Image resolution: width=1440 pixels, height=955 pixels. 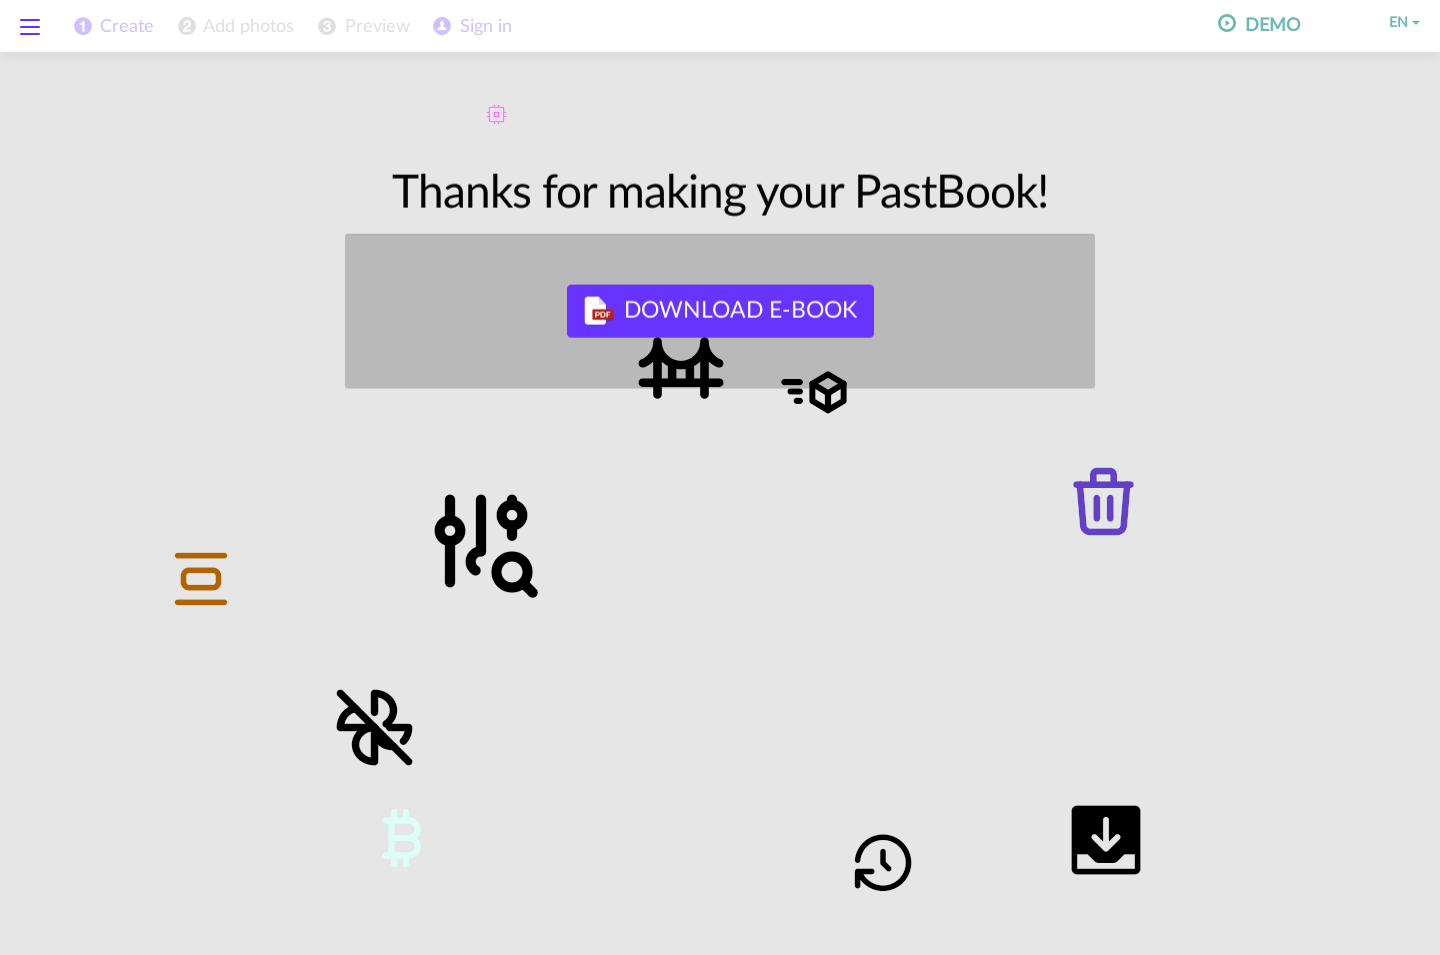 What do you see at coordinates (1103, 501) in the screenshot?
I see `delete selected item` at bounding box center [1103, 501].